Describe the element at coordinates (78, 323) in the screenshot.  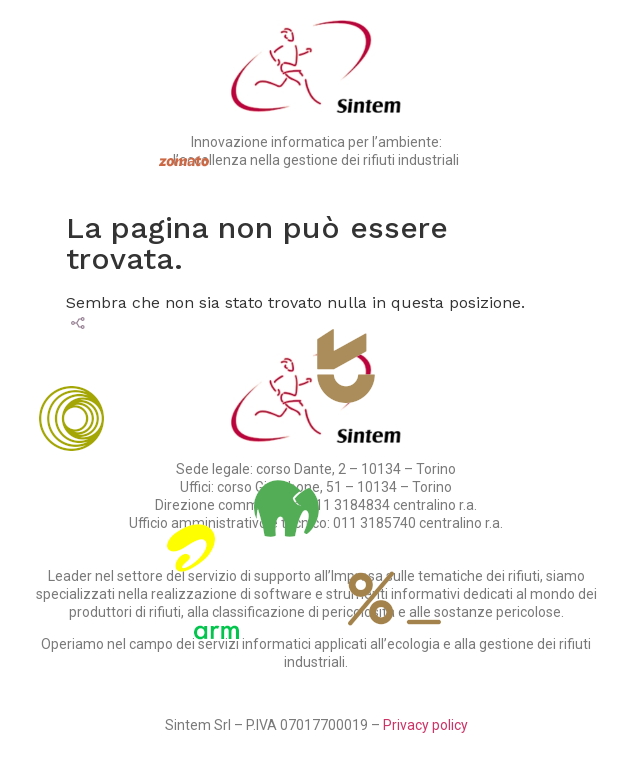
I see `view your StackShare profile` at that location.